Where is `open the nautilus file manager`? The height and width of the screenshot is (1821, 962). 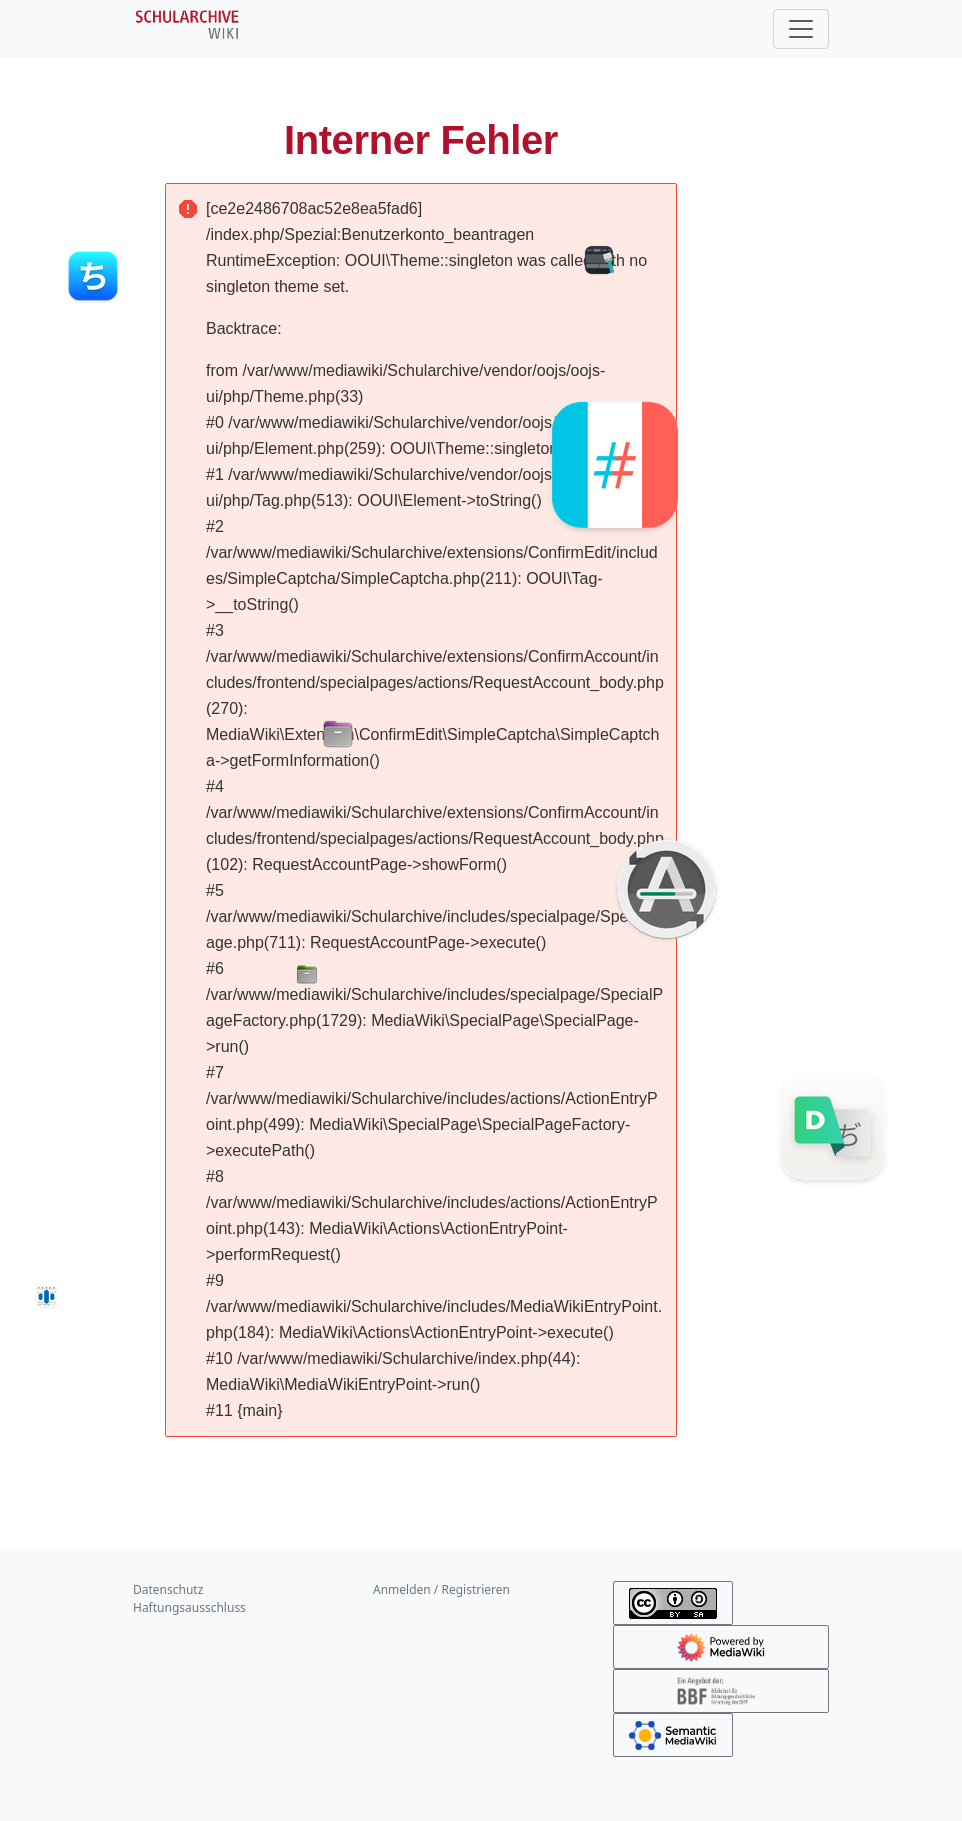
open the nautilus file manager is located at coordinates (338, 734).